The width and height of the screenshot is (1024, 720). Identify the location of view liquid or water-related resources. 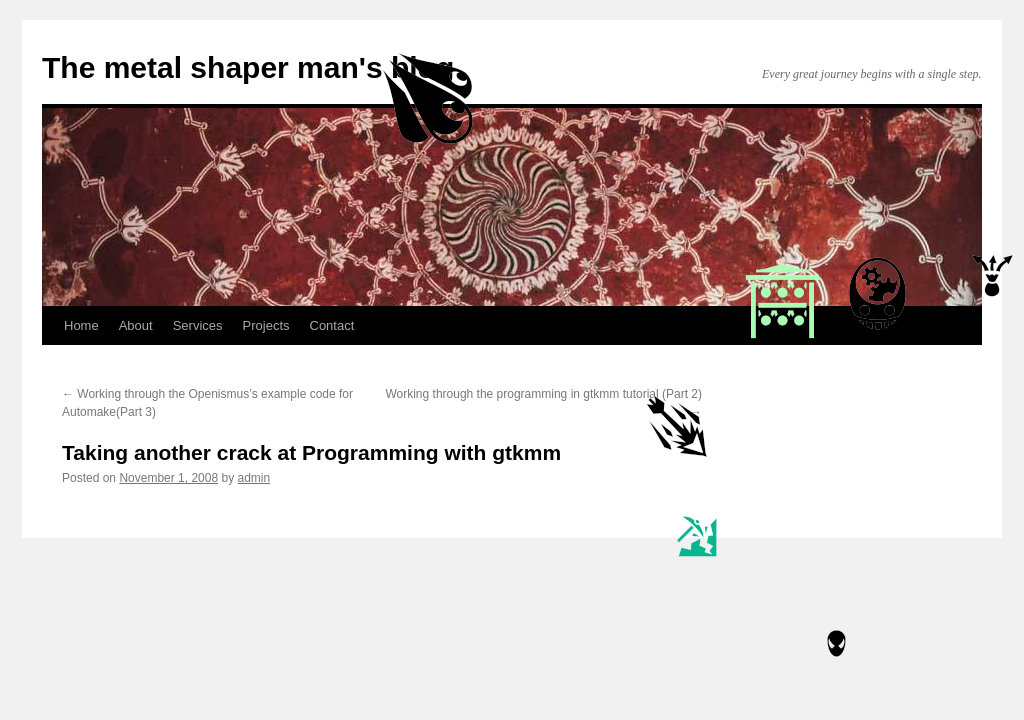
(427, 97).